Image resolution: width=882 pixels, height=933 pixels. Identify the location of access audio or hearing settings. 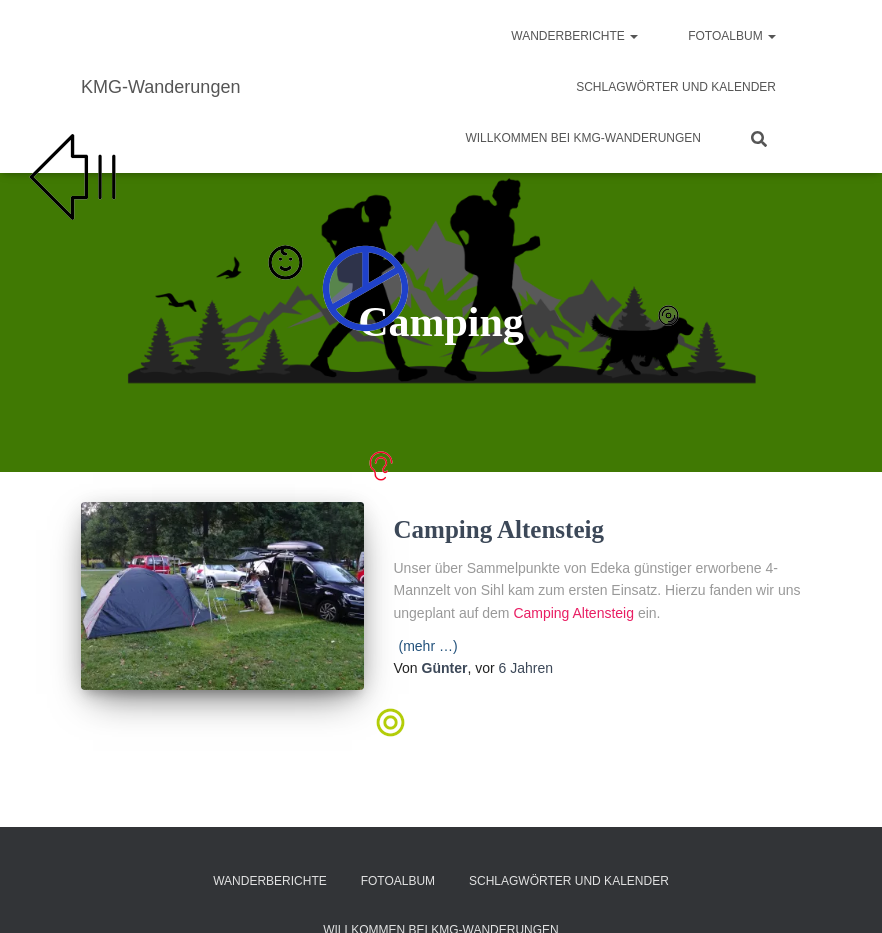
(381, 466).